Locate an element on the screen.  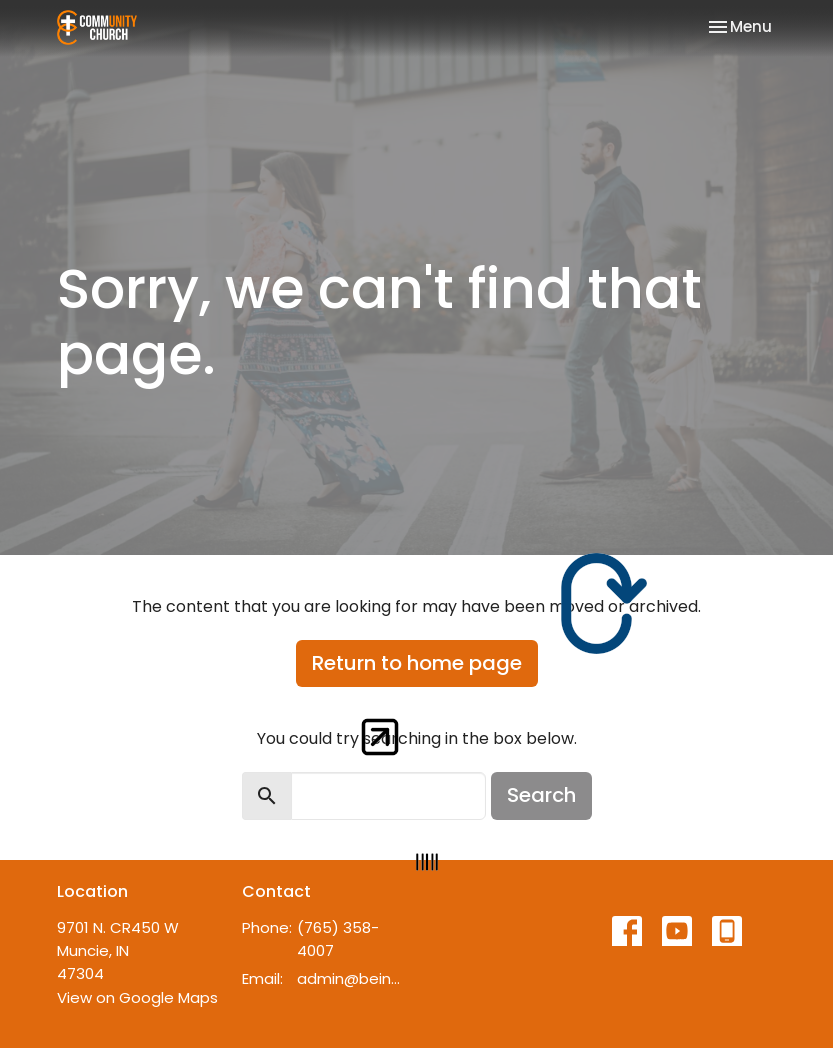
scan a barcode is located at coordinates (427, 862).